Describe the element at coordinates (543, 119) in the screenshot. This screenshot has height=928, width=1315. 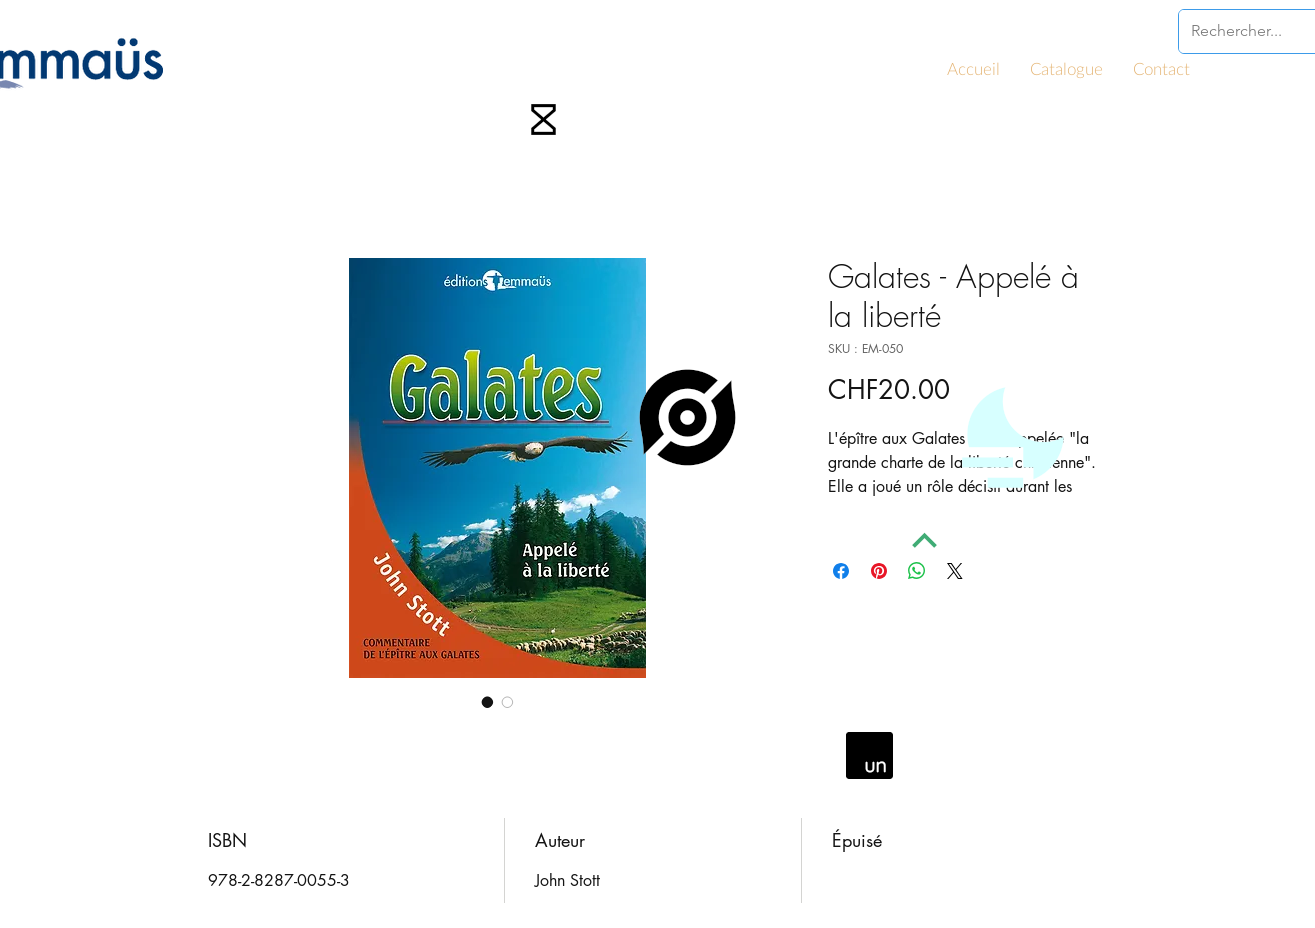
I see `indicates a process is in progress or loading` at that location.